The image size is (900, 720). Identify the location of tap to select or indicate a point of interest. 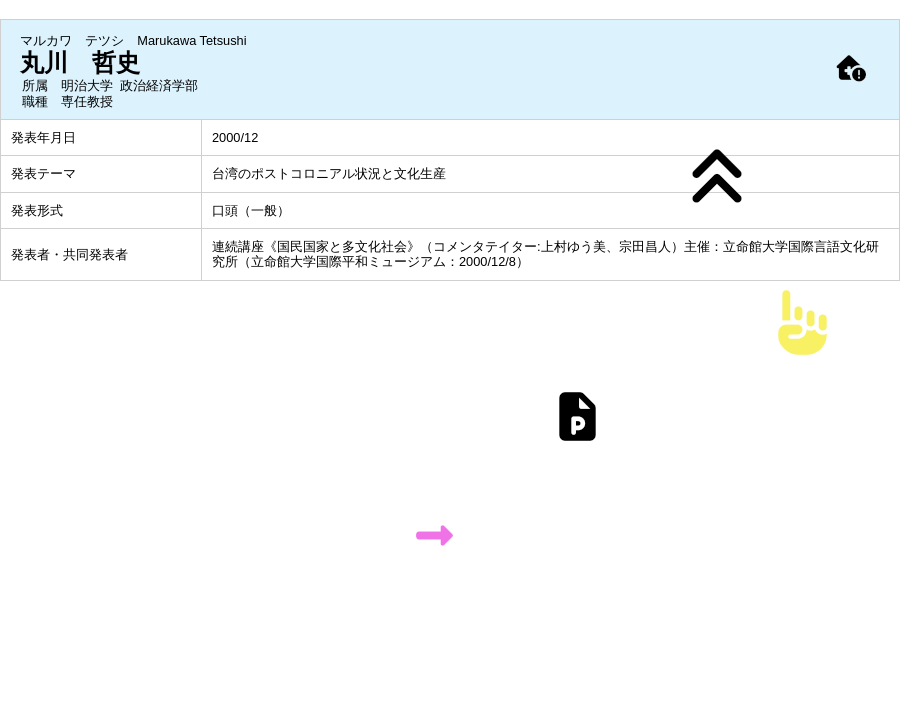
(802, 322).